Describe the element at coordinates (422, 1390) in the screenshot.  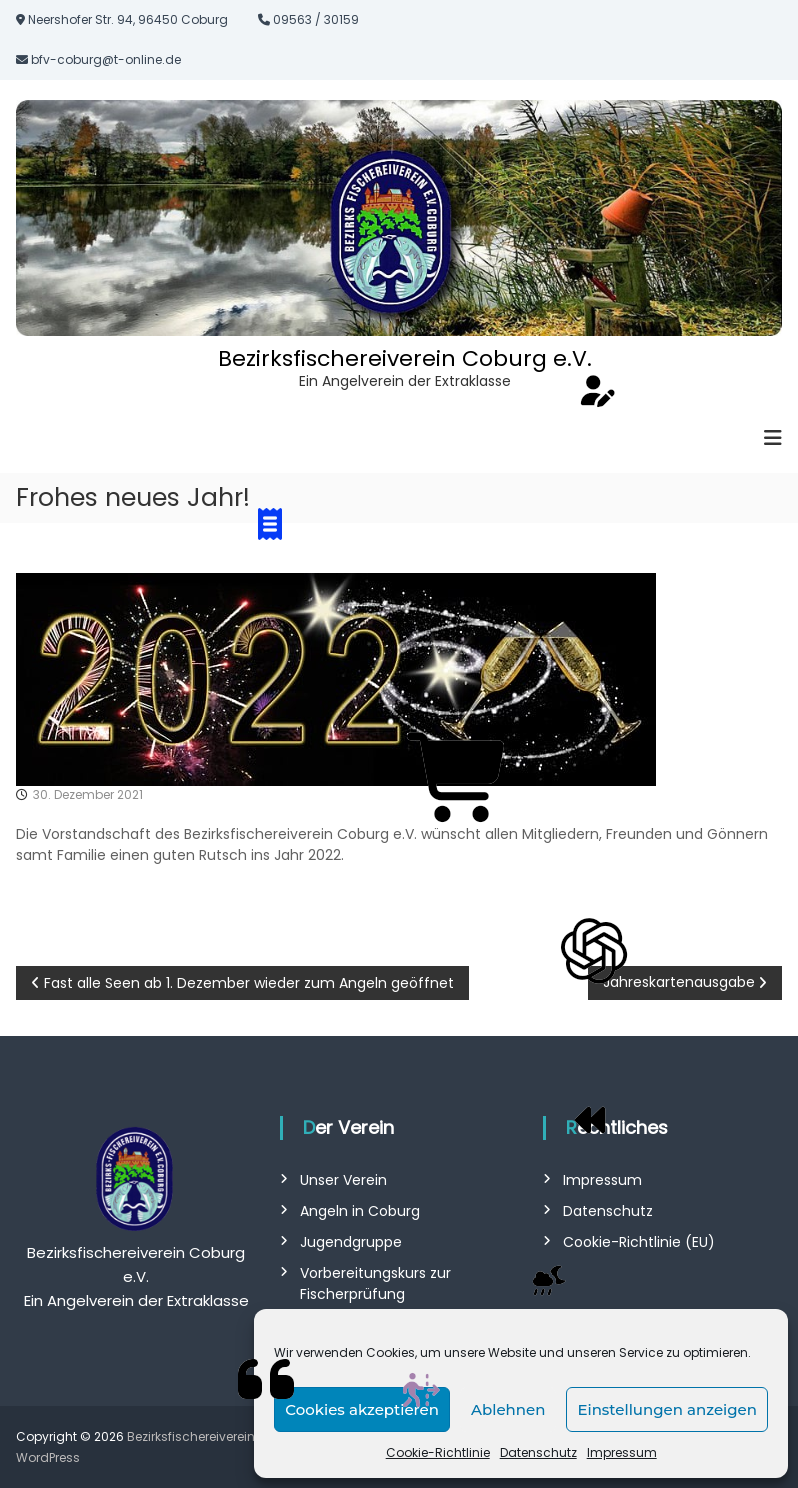
I see `exit or leave current area` at that location.